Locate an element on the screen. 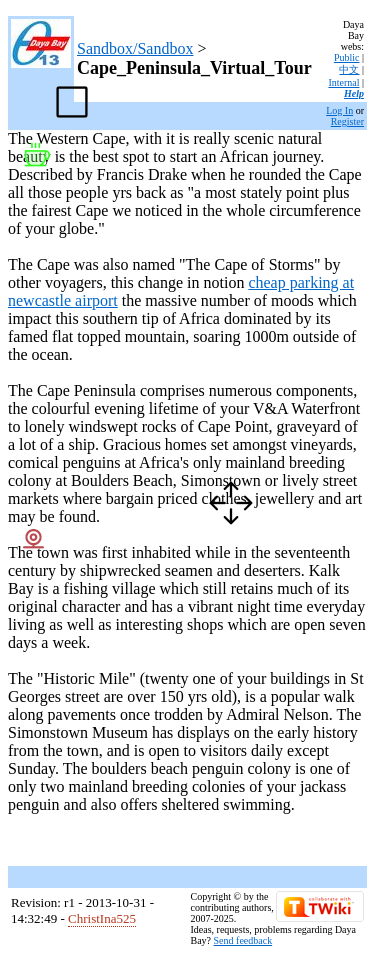  expand content in all directions is located at coordinates (231, 503).